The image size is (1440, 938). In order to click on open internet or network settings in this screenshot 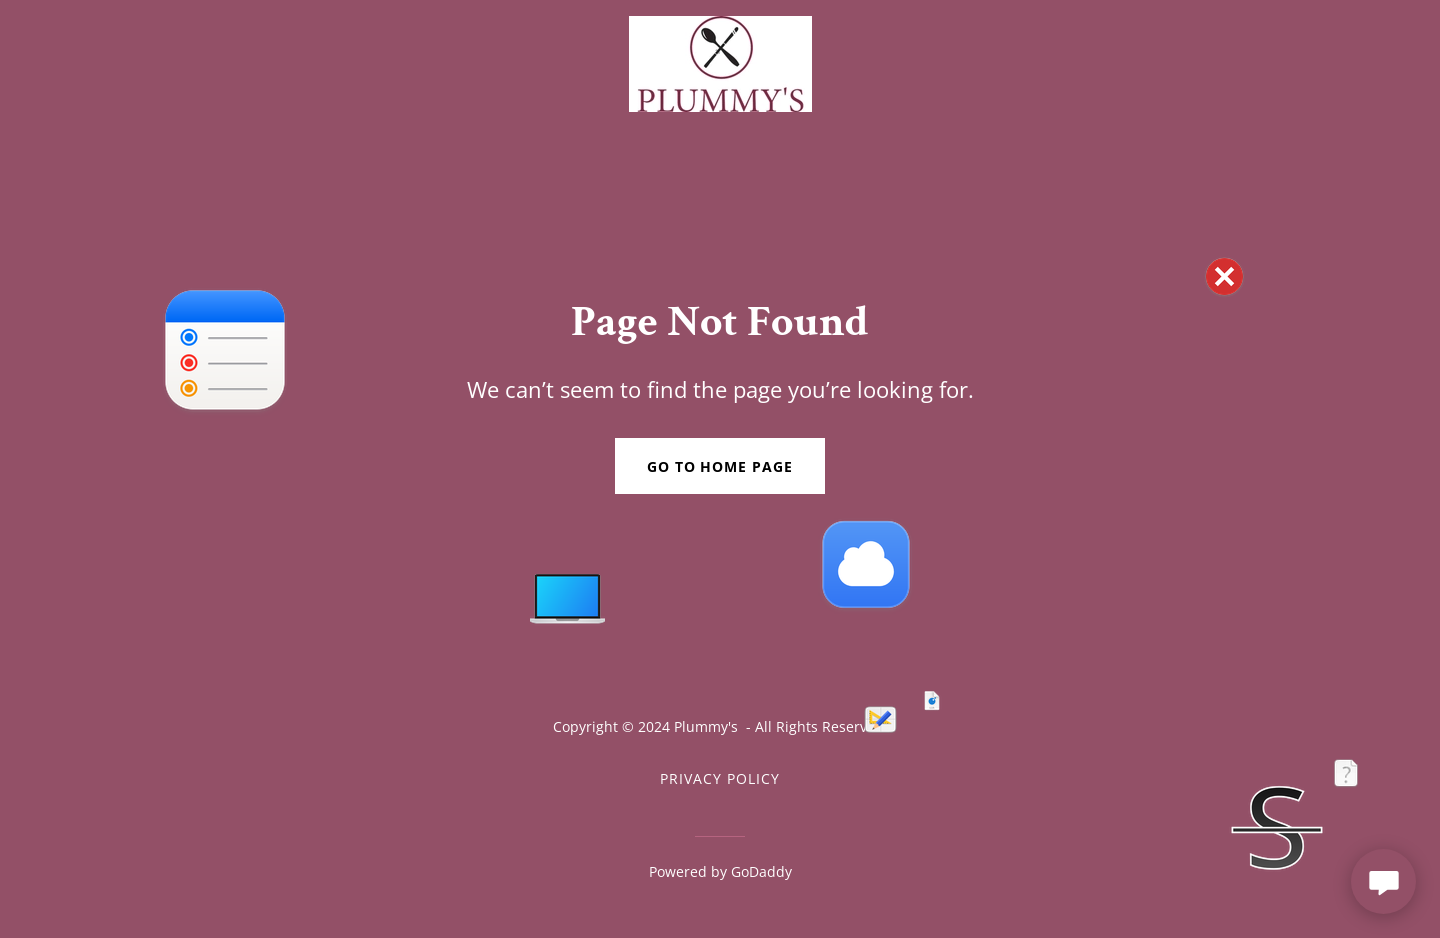, I will do `click(866, 566)`.